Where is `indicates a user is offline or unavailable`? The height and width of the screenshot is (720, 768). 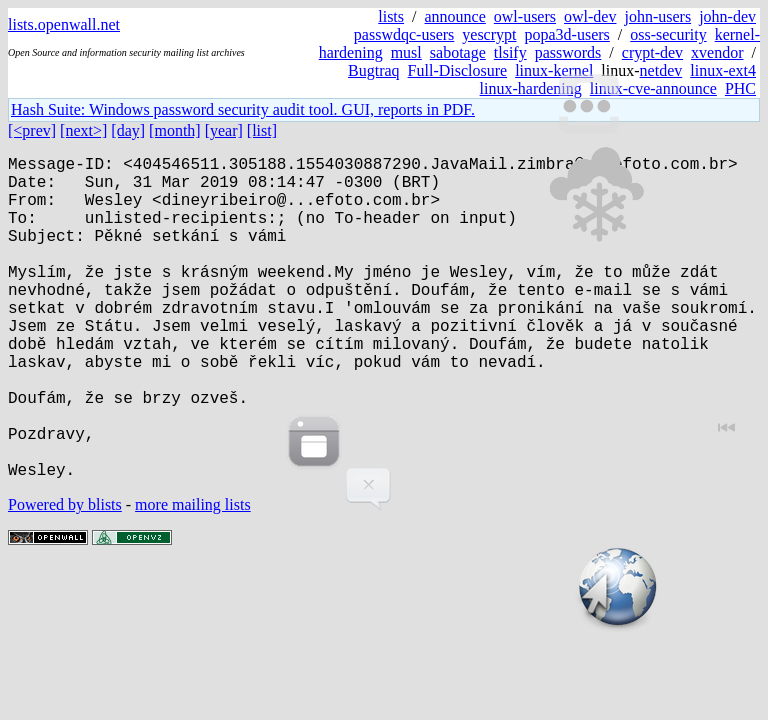 indicates a user is offline or unavailable is located at coordinates (368, 488).